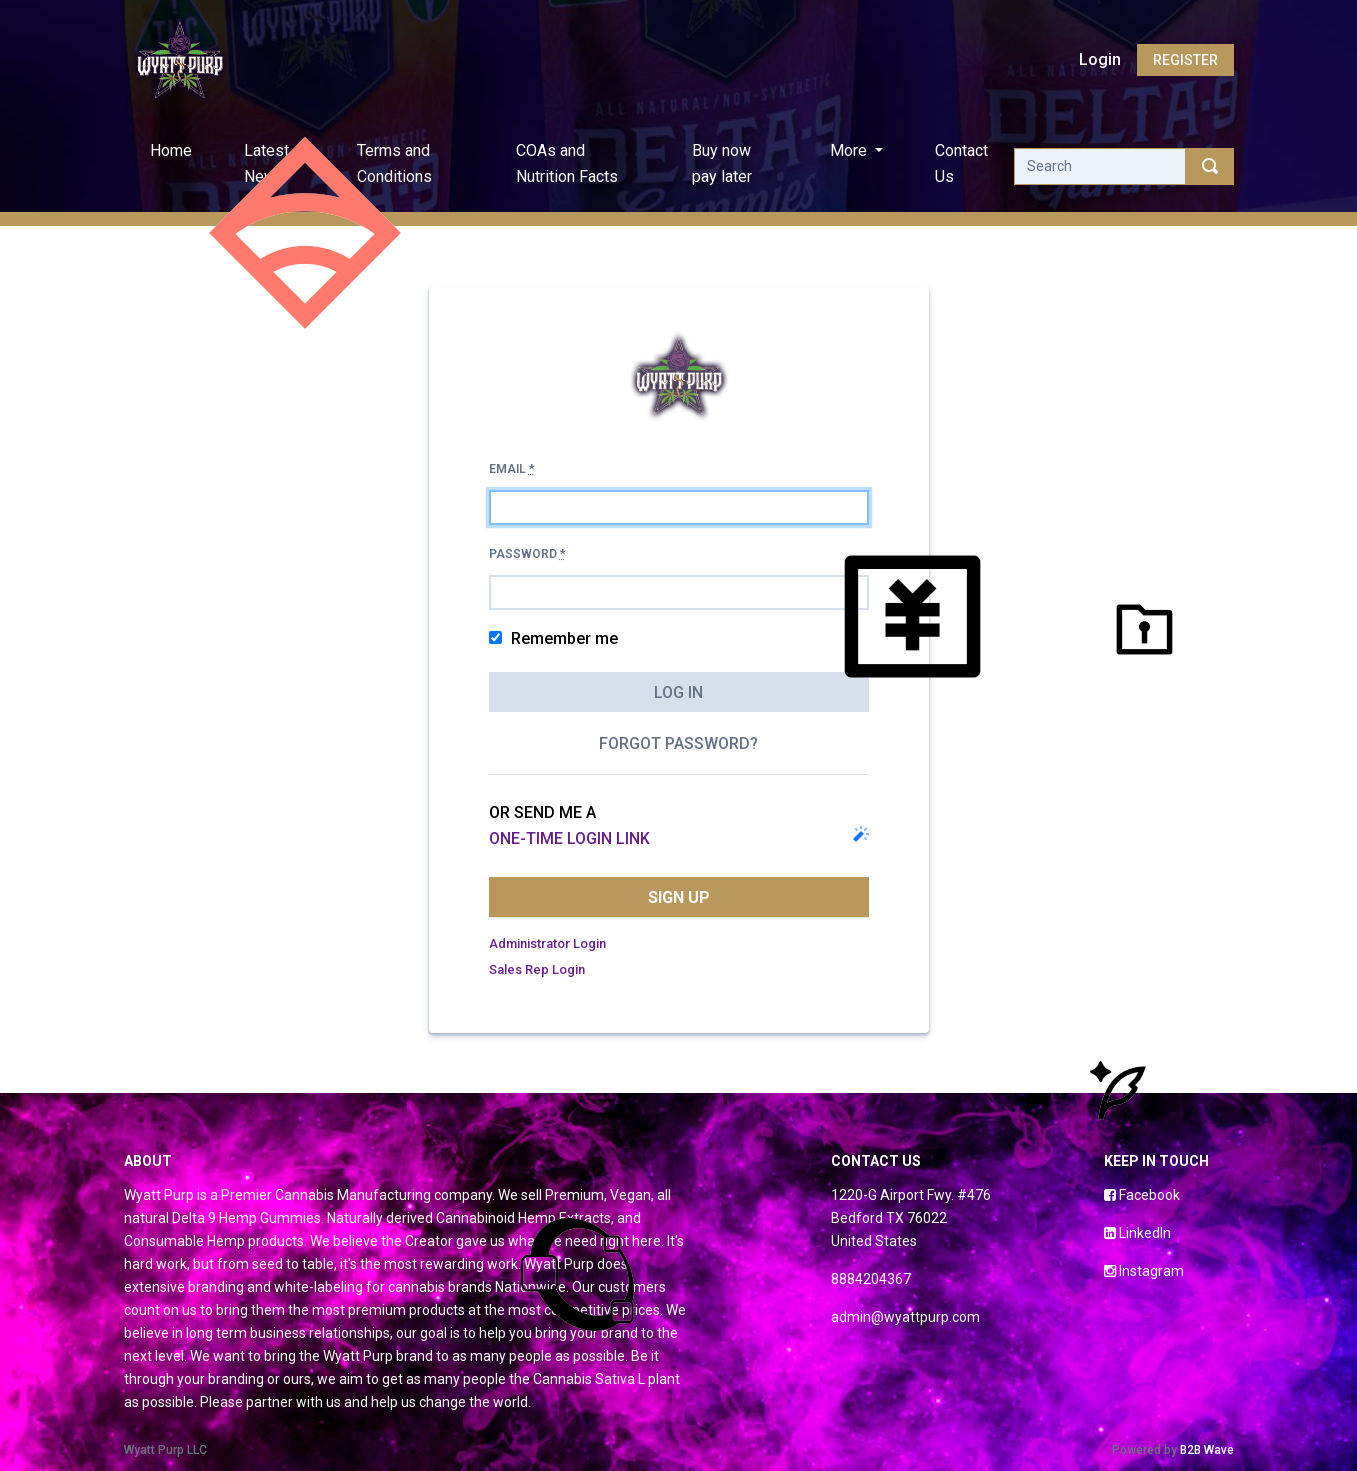  I want to click on access a password-protected folder, so click(1144, 629).